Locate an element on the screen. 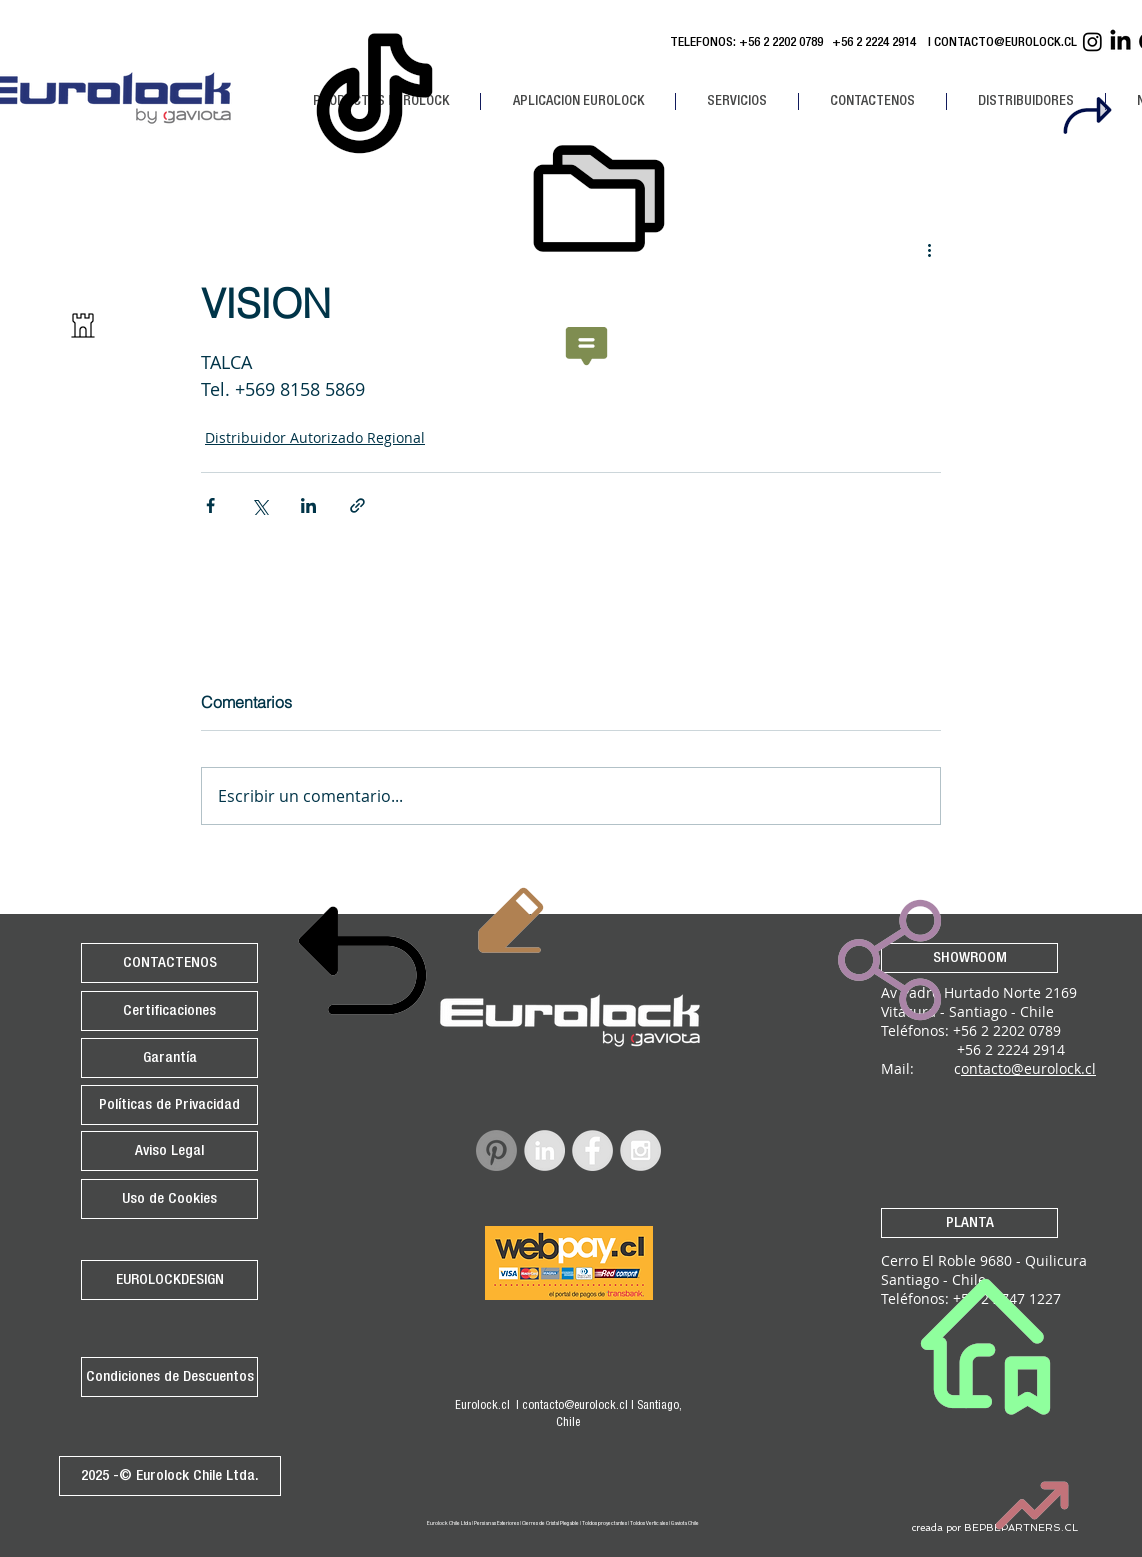 This screenshot has width=1142, height=1557. undo previous action is located at coordinates (362, 965).